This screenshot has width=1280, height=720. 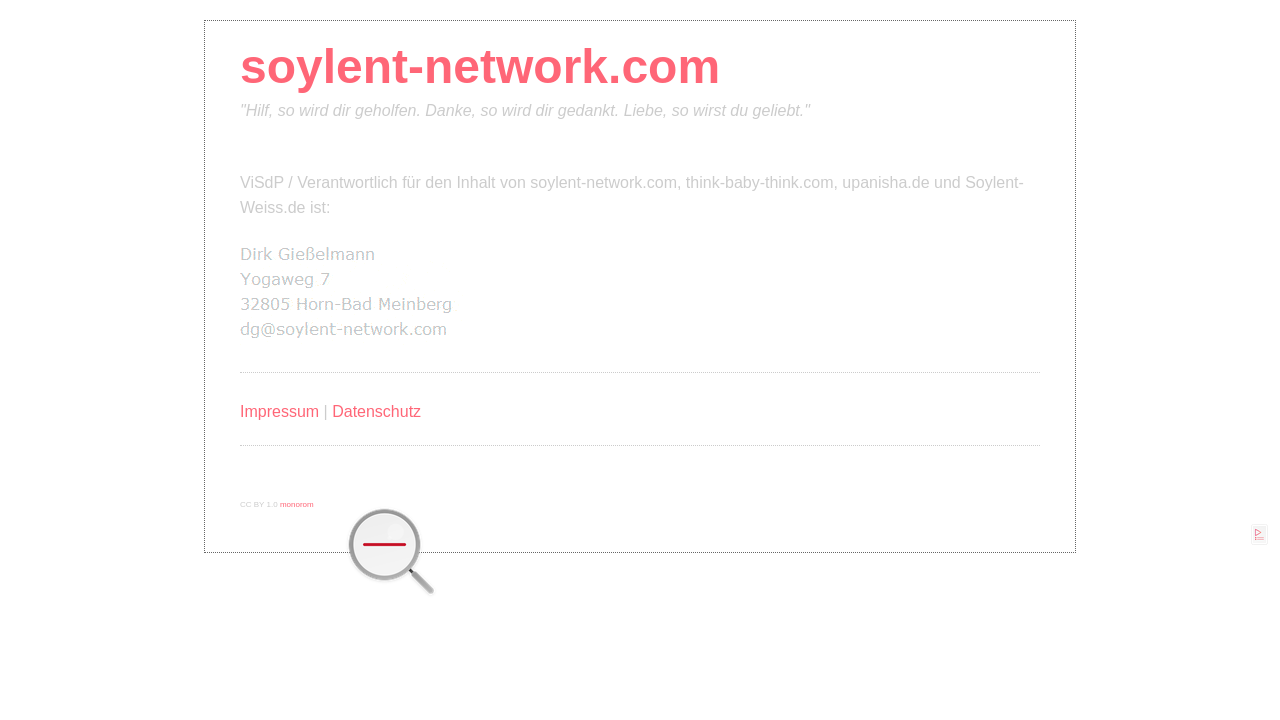 What do you see at coordinates (390, 550) in the screenshot?
I see `zoom out to see more content` at bounding box center [390, 550].